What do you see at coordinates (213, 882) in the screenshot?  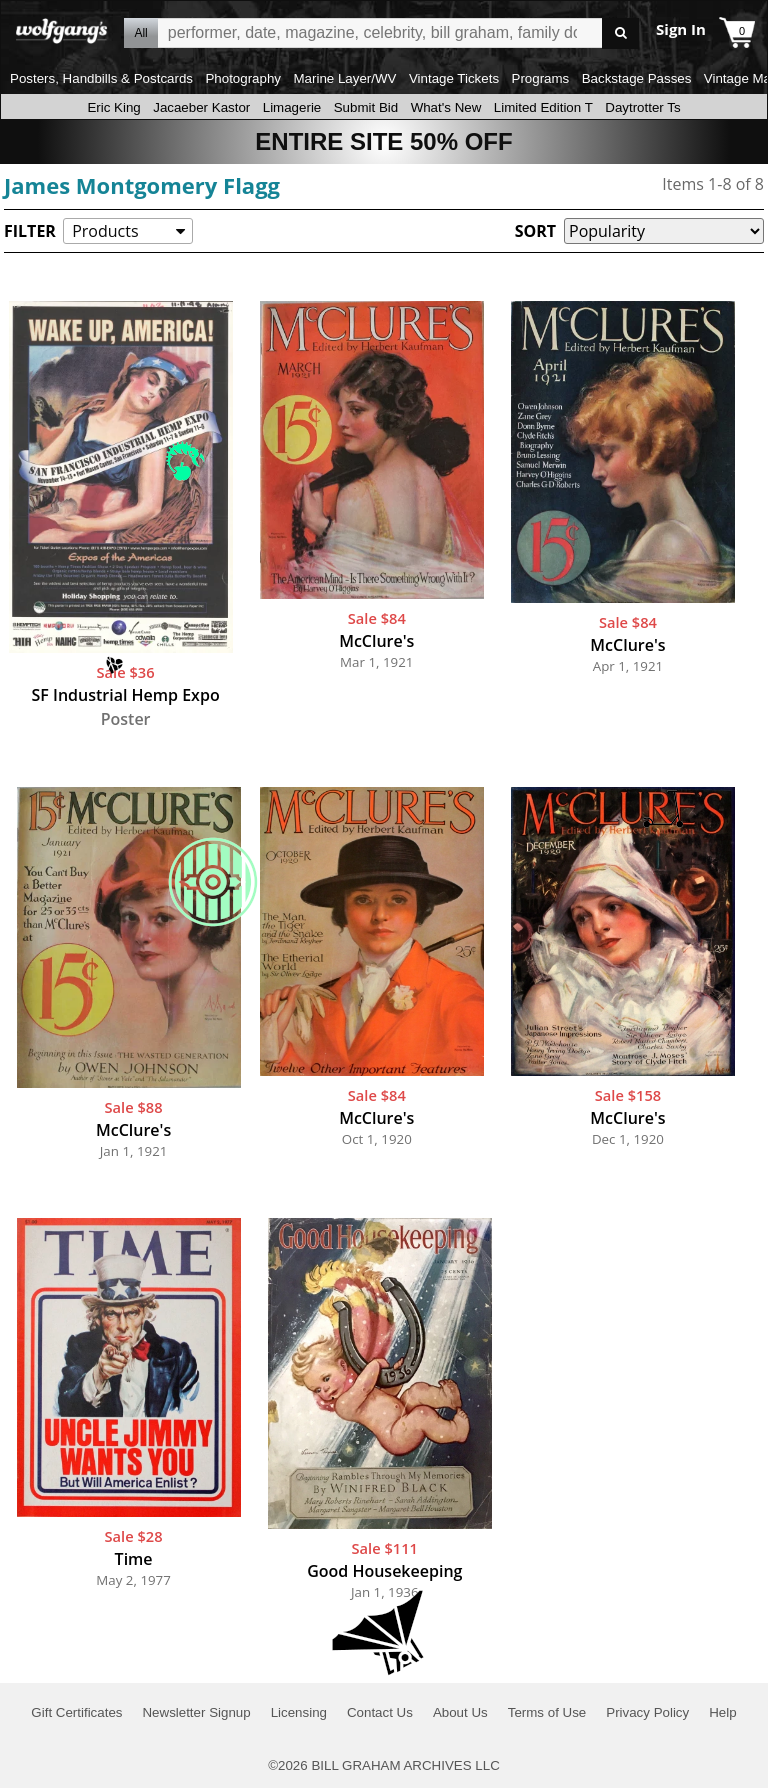 I see `select a defensive item or shield equipment` at bounding box center [213, 882].